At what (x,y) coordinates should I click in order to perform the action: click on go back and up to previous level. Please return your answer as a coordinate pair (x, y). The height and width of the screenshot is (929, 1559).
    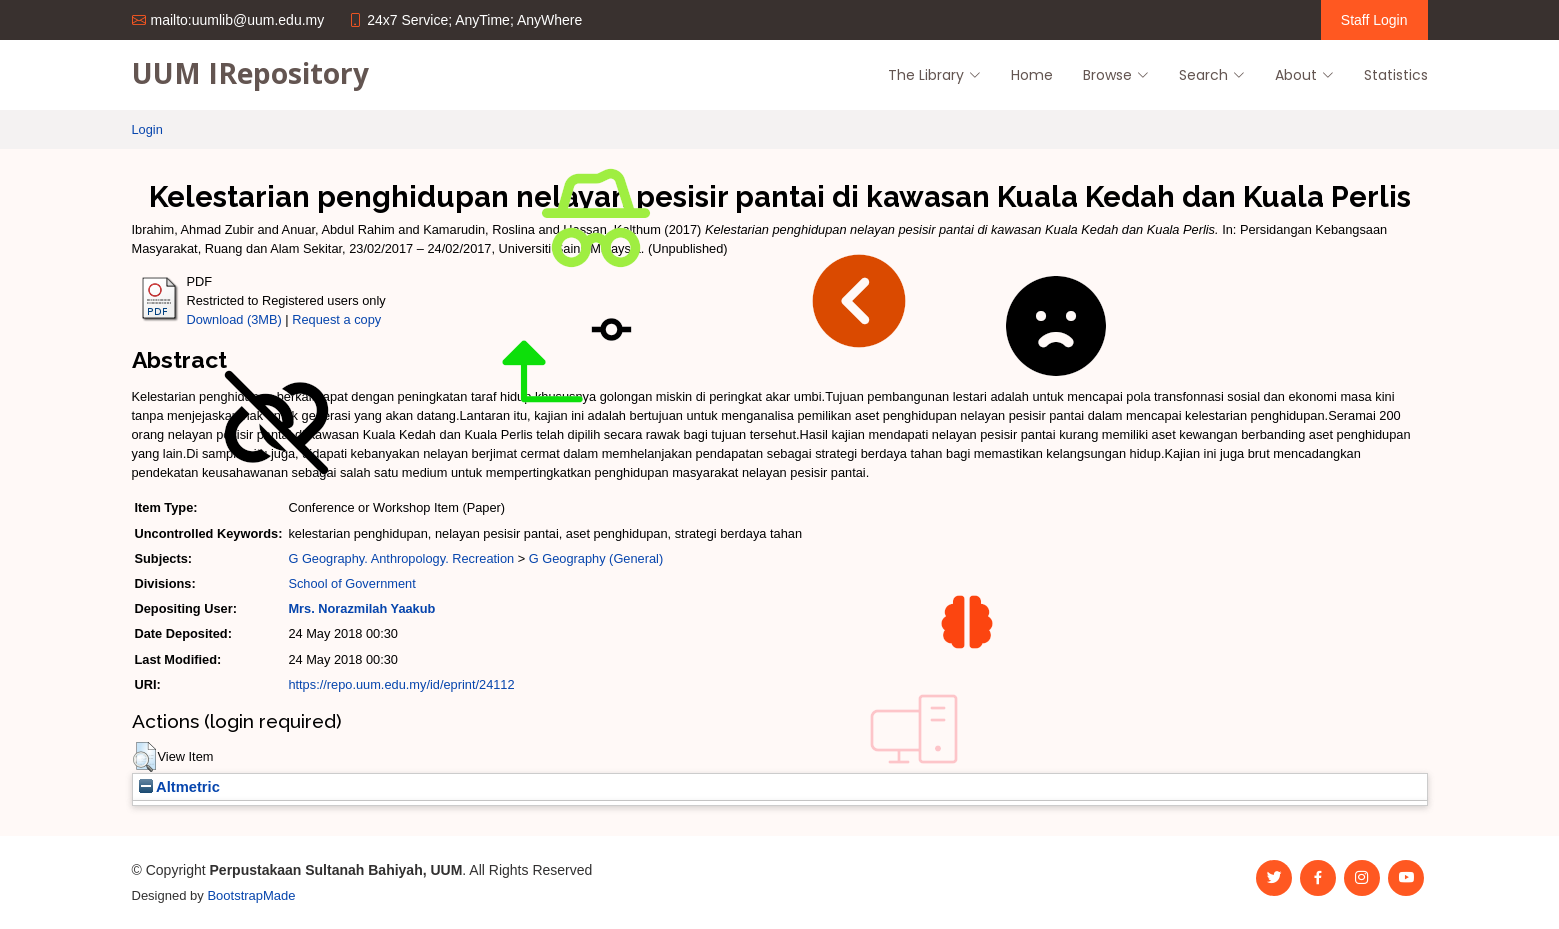
    Looking at the image, I should click on (539, 374).